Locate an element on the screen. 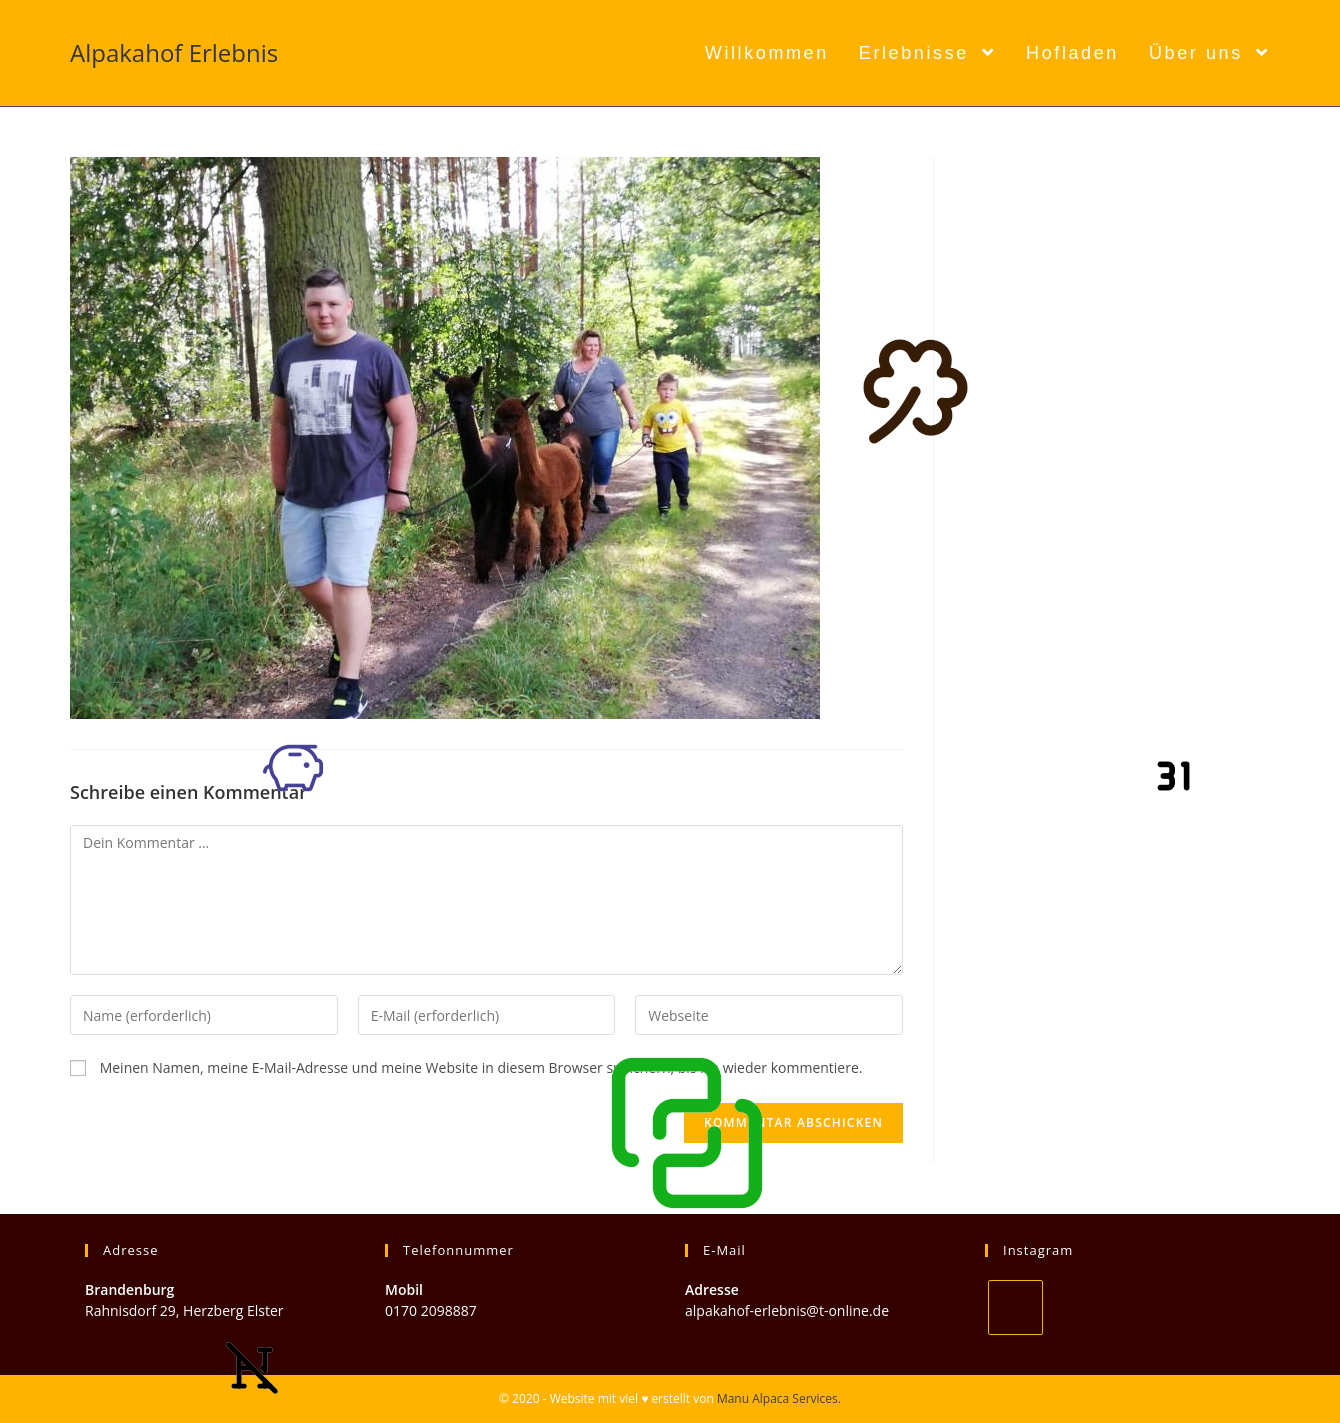 The height and width of the screenshot is (1423, 1340). indicates the 31st day of the month is located at coordinates (1175, 776).